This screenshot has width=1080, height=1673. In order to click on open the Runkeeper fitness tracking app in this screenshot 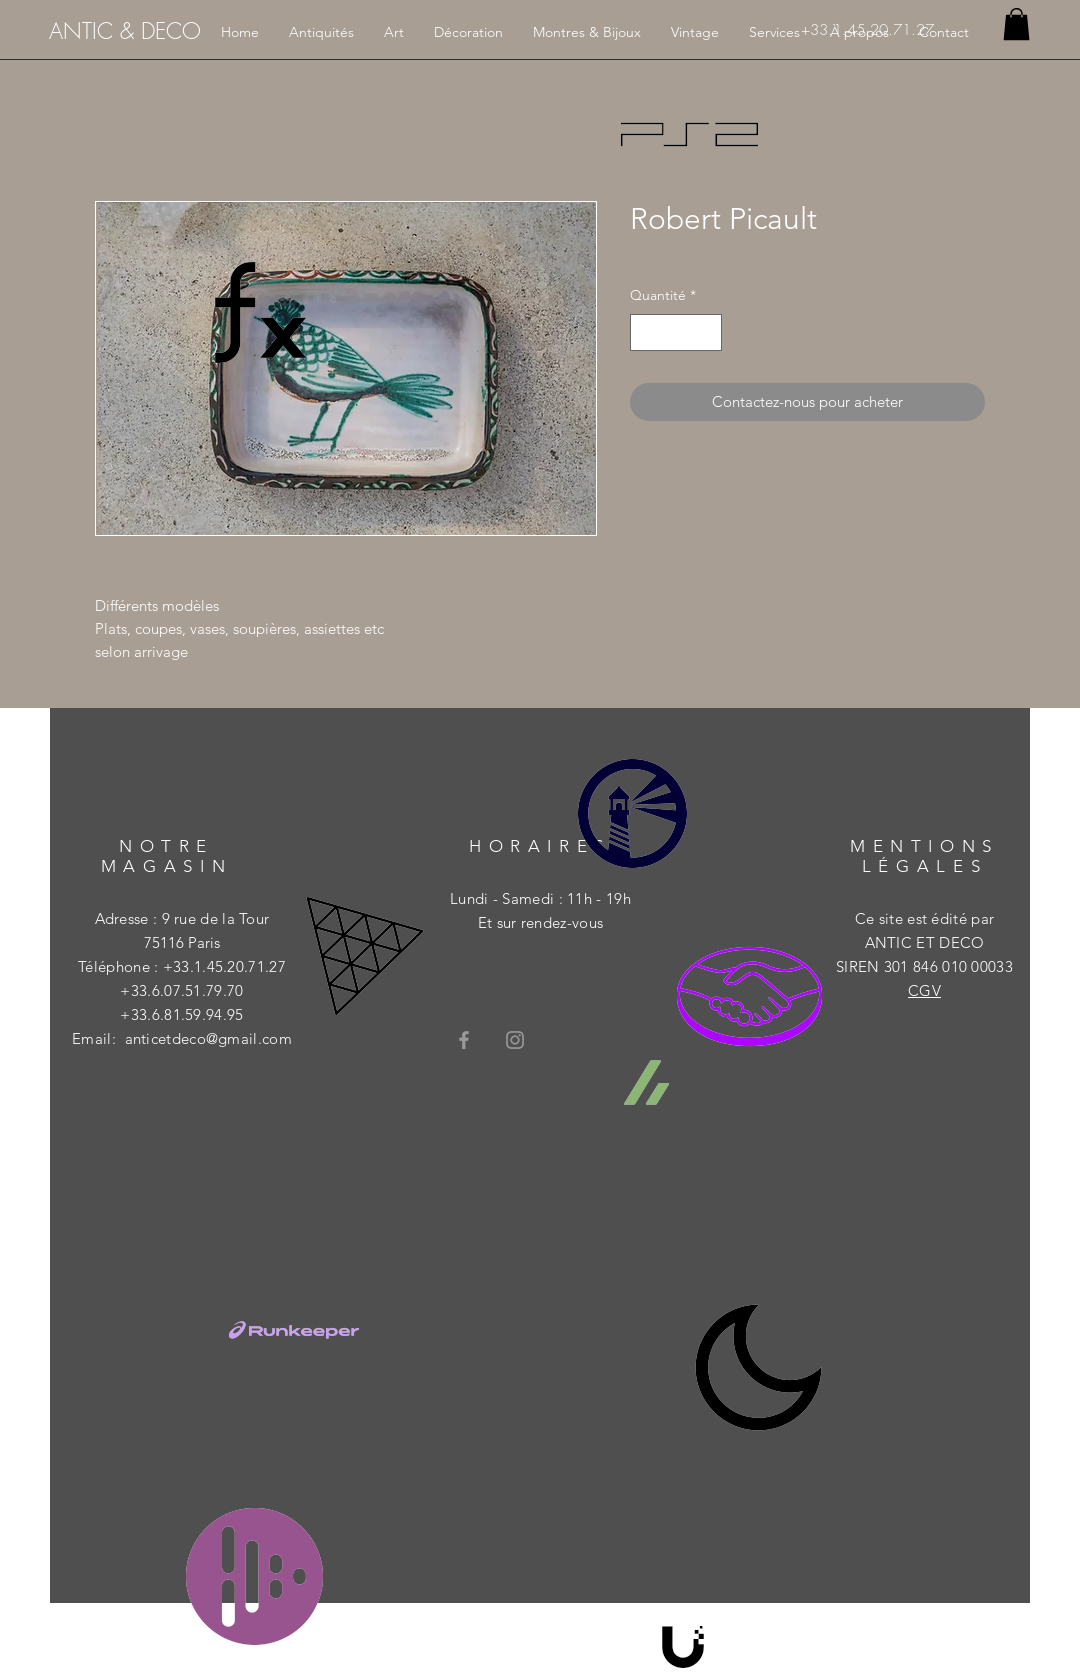, I will do `click(294, 1330)`.